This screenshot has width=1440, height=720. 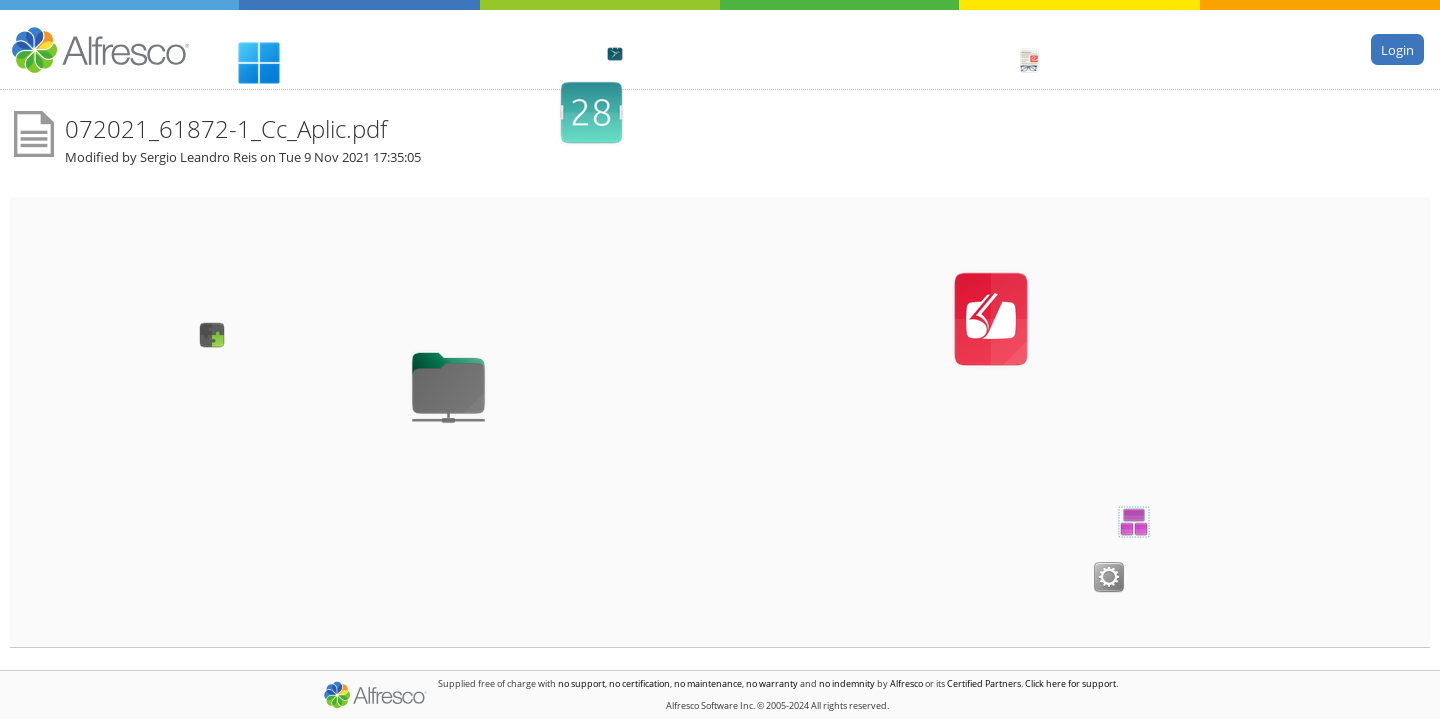 What do you see at coordinates (591, 112) in the screenshot?
I see `open the calendar app` at bounding box center [591, 112].